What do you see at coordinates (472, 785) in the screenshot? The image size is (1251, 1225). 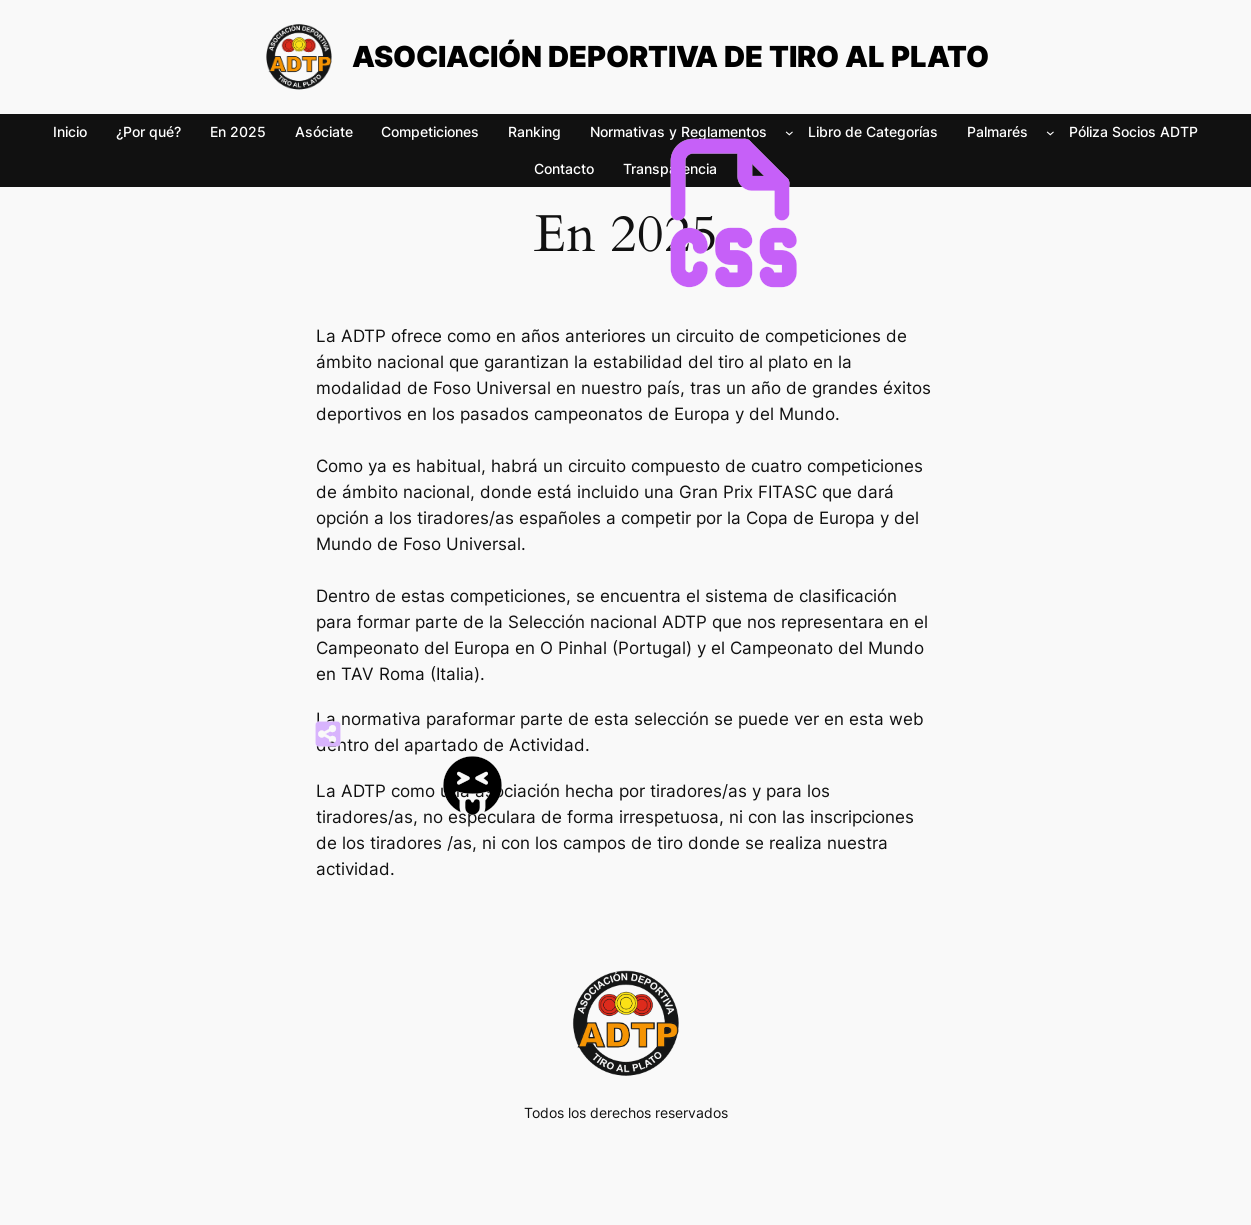 I see `insert a silly or playful emoji reaction` at bounding box center [472, 785].